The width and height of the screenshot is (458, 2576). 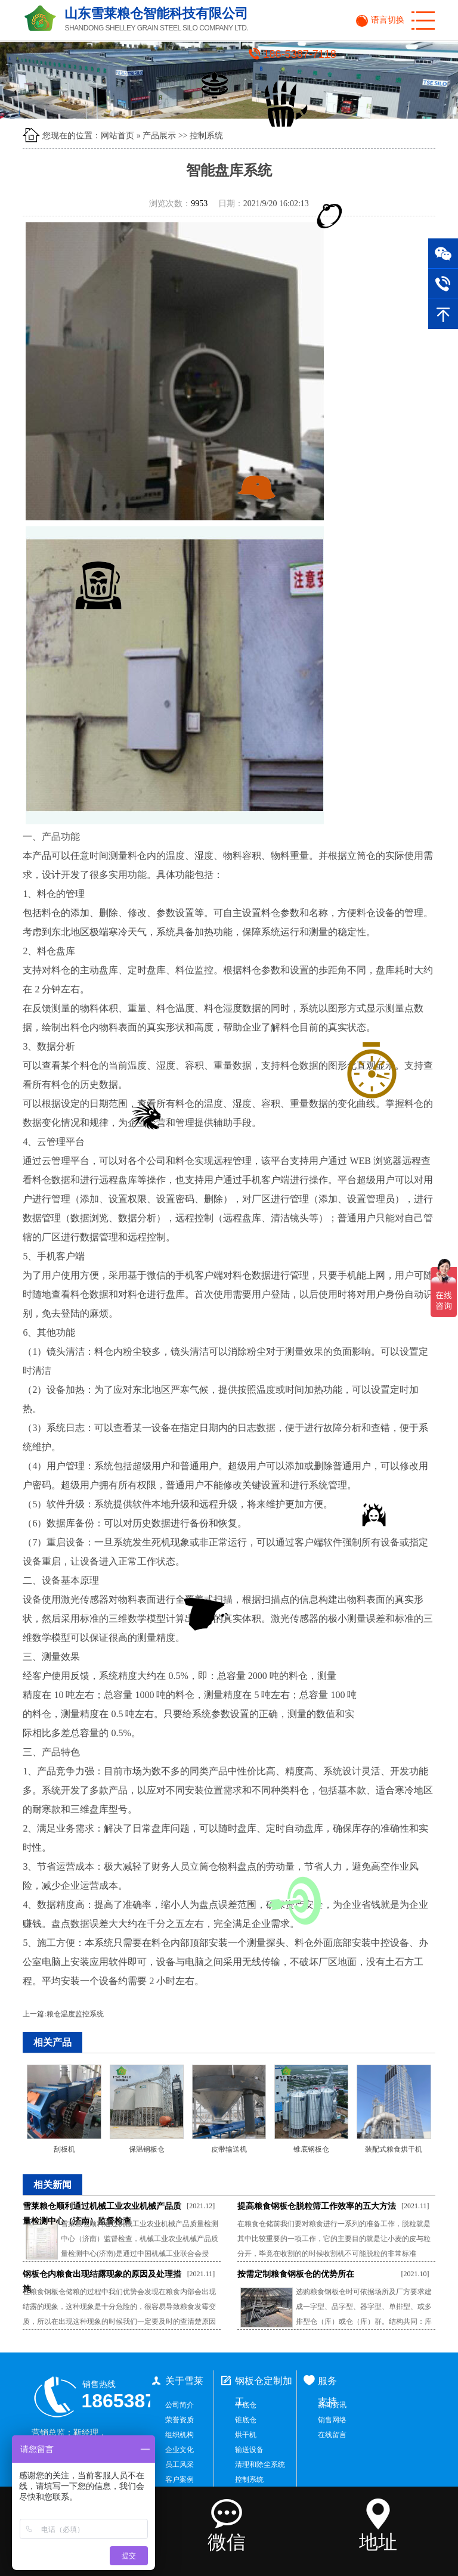 I want to click on indicates hazardous material or contamination zone, so click(x=98, y=584).